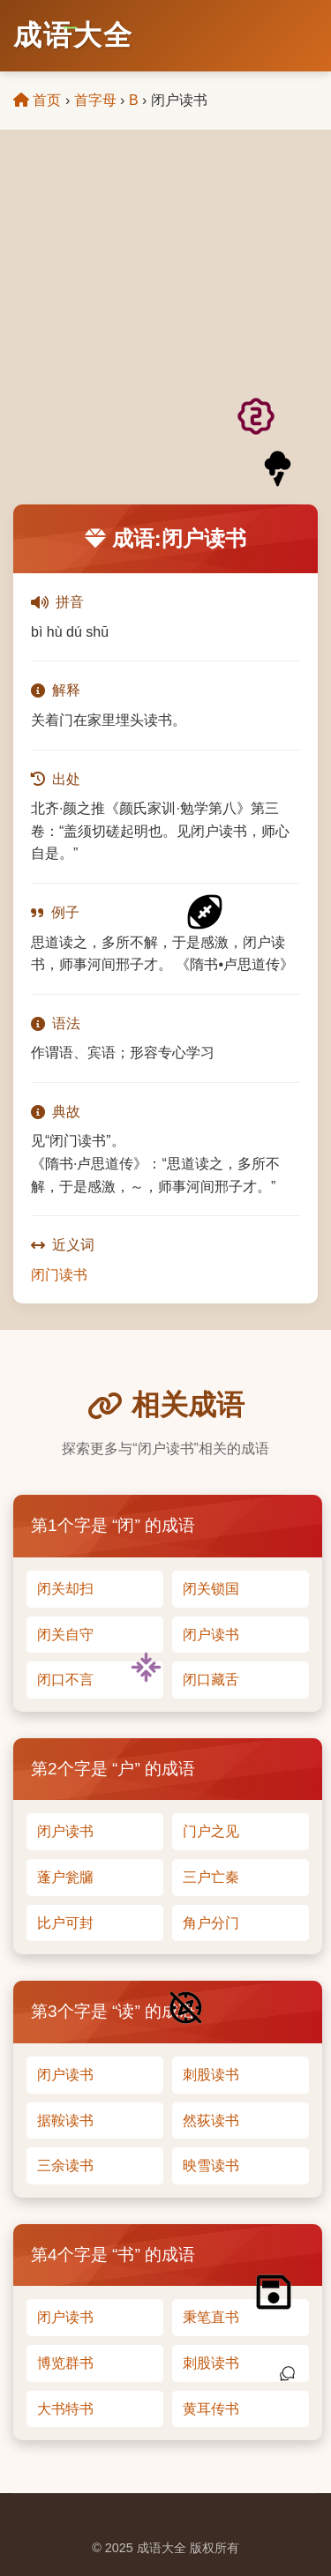  What do you see at coordinates (185, 2007) in the screenshot?
I see `compass or navigation feature disabled` at bounding box center [185, 2007].